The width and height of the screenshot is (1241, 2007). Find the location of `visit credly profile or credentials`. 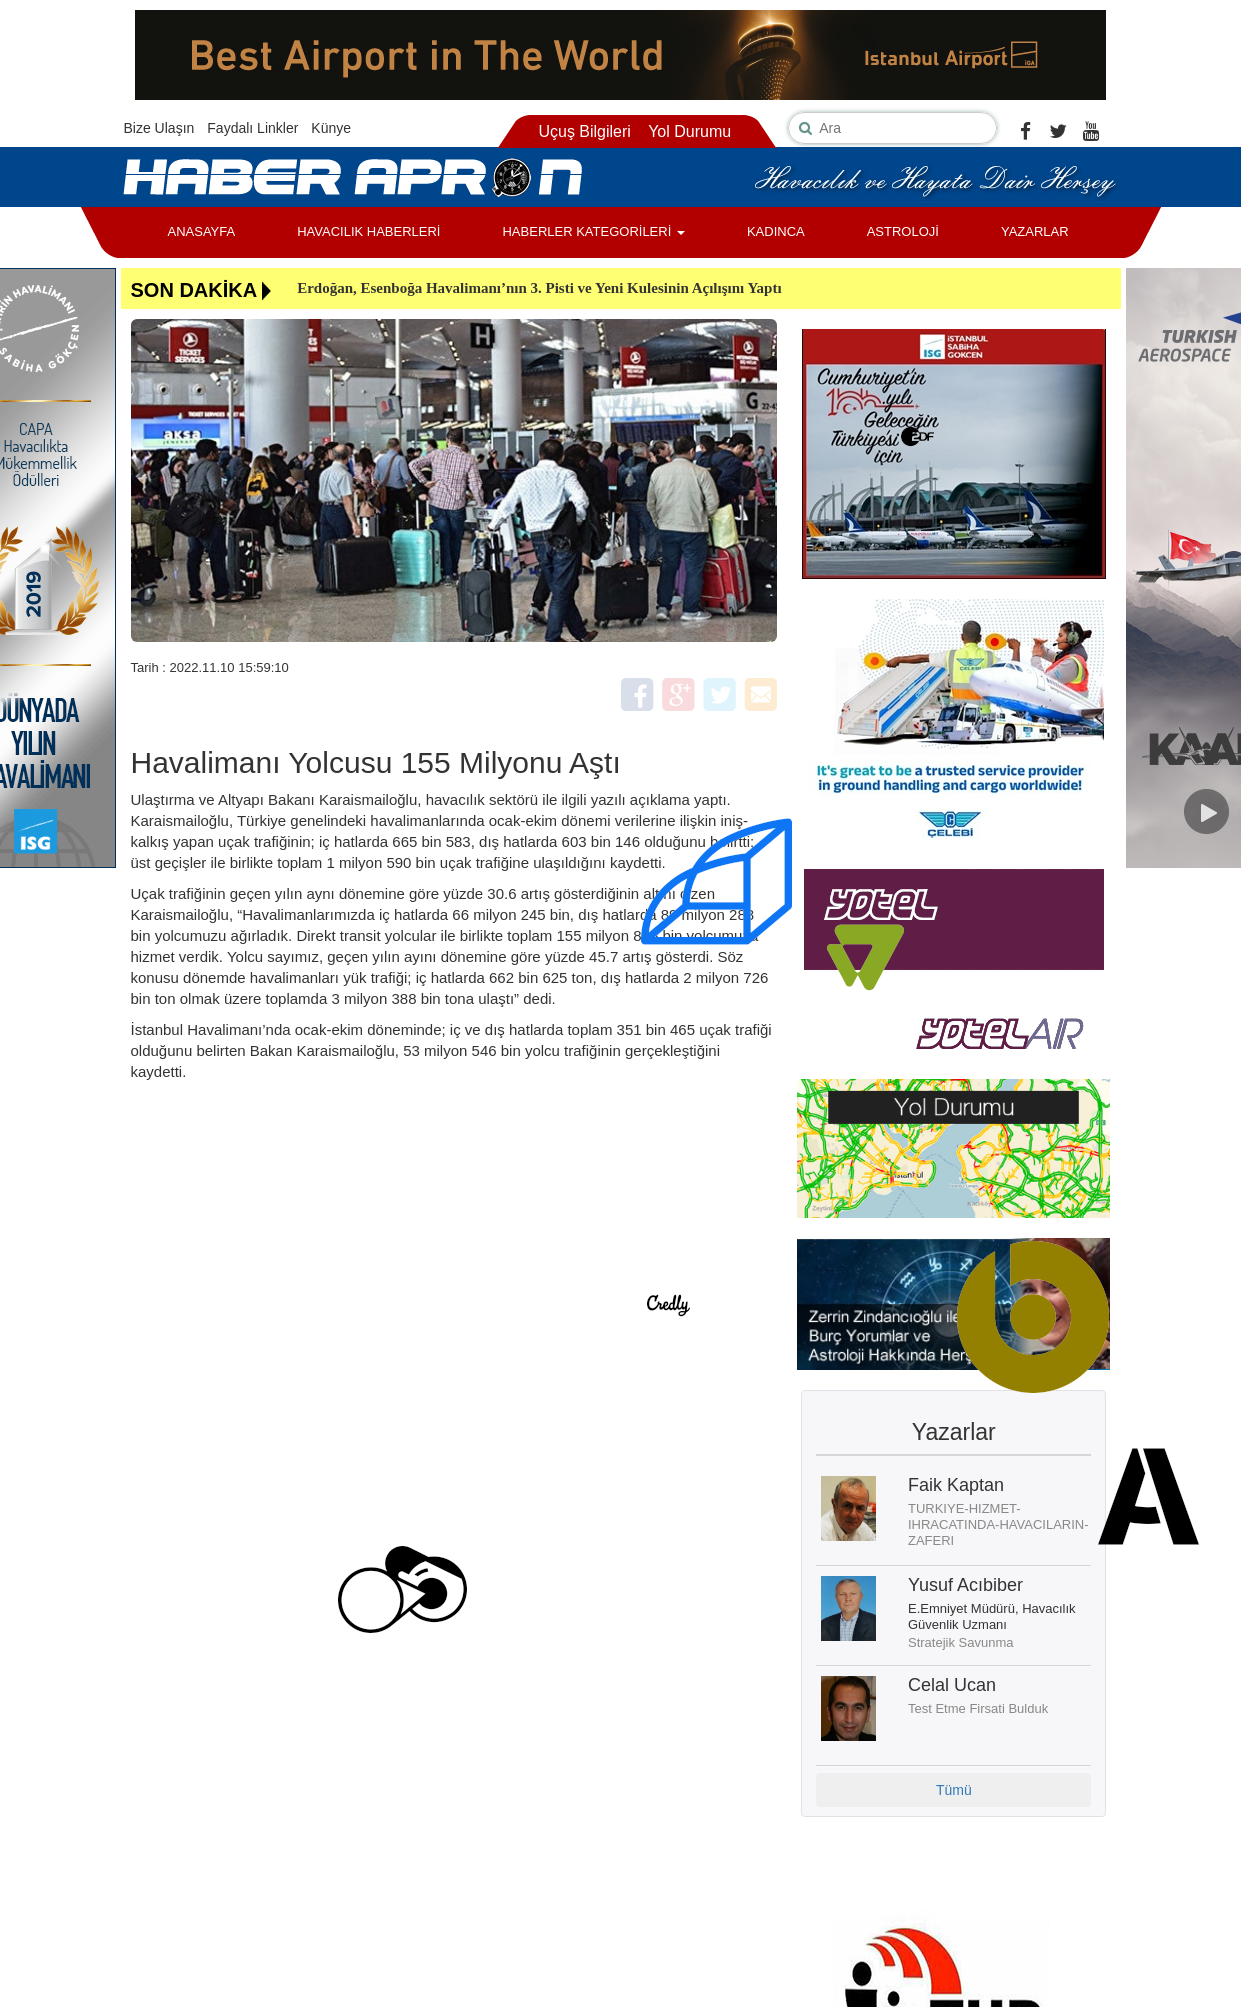

visit credly profile or credentials is located at coordinates (668, 1305).